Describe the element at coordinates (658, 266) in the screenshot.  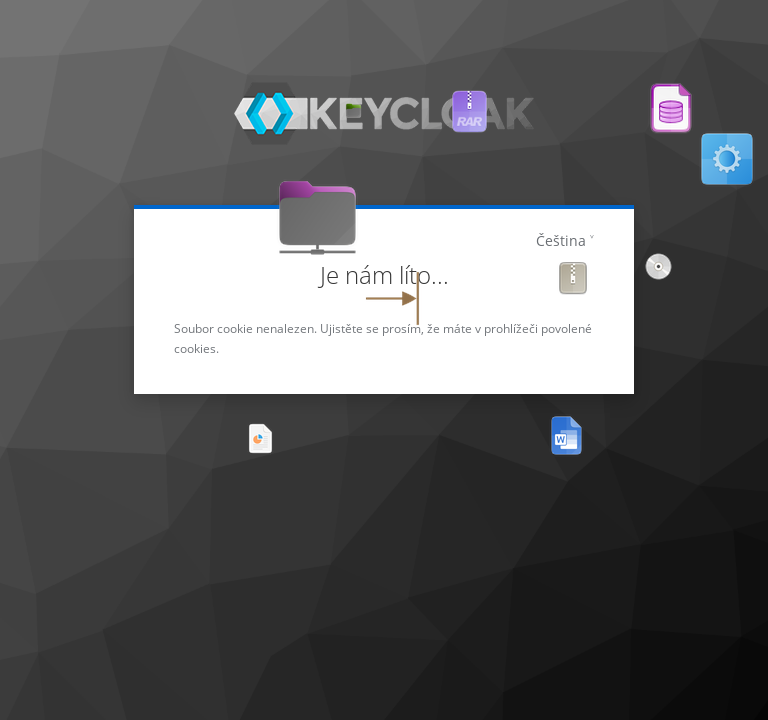
I see `indicates a CD-ROM or optical disc drive` at that location.